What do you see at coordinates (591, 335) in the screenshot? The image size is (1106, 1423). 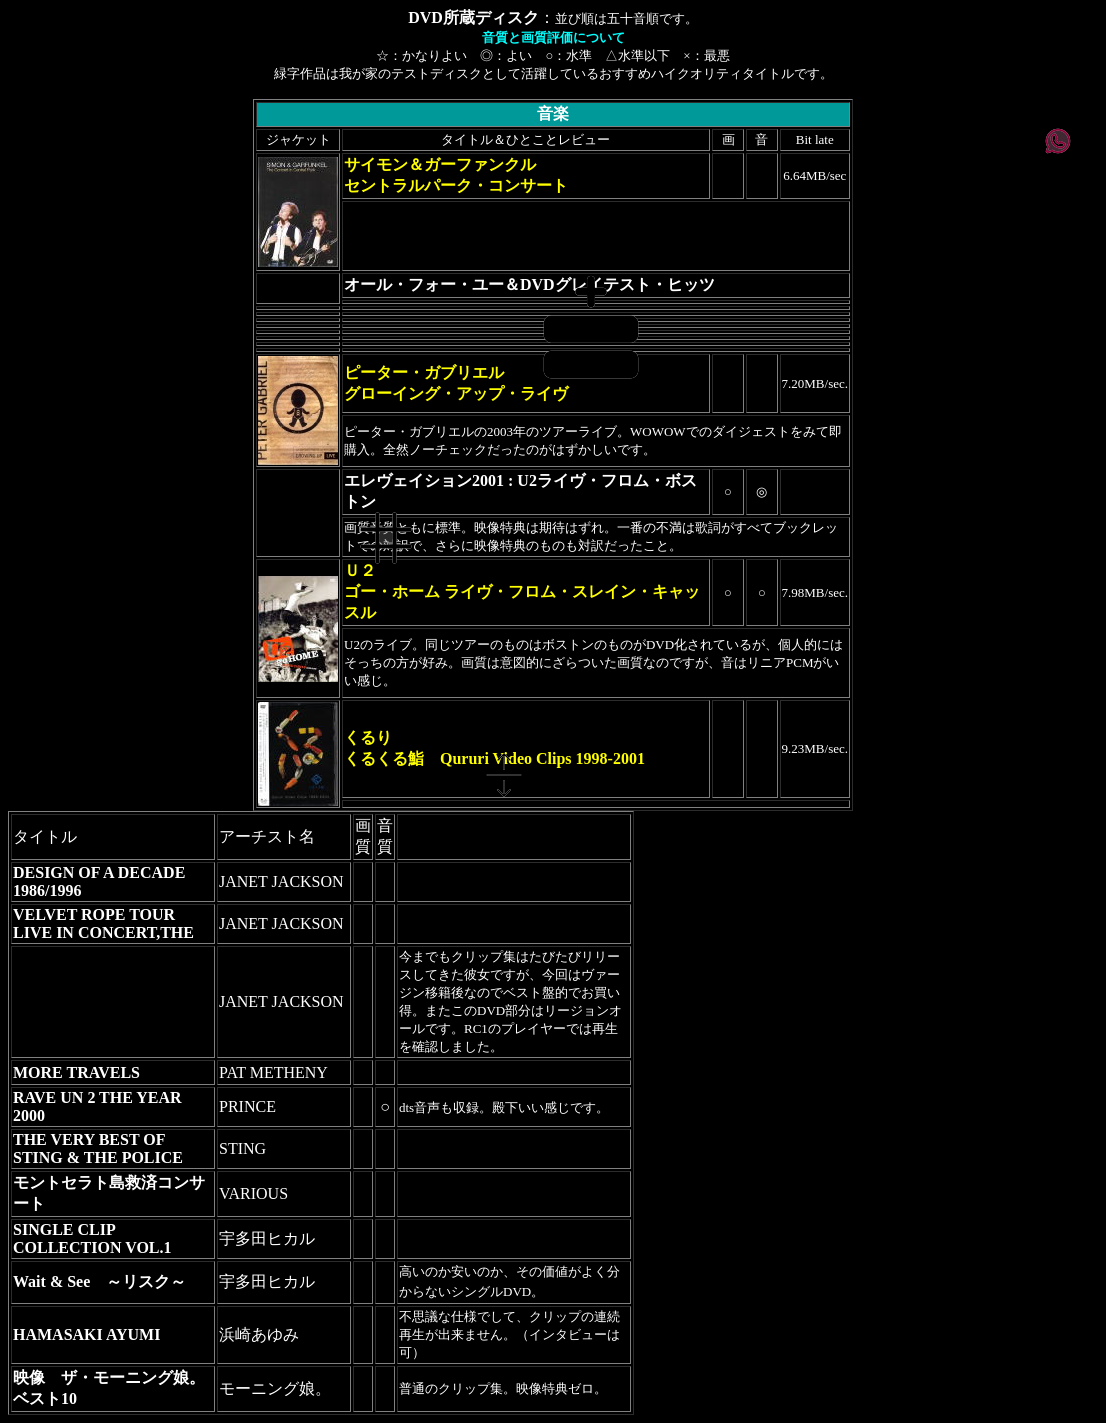 I see `add a new row at the top of a table` at bounding box center [591, 335].